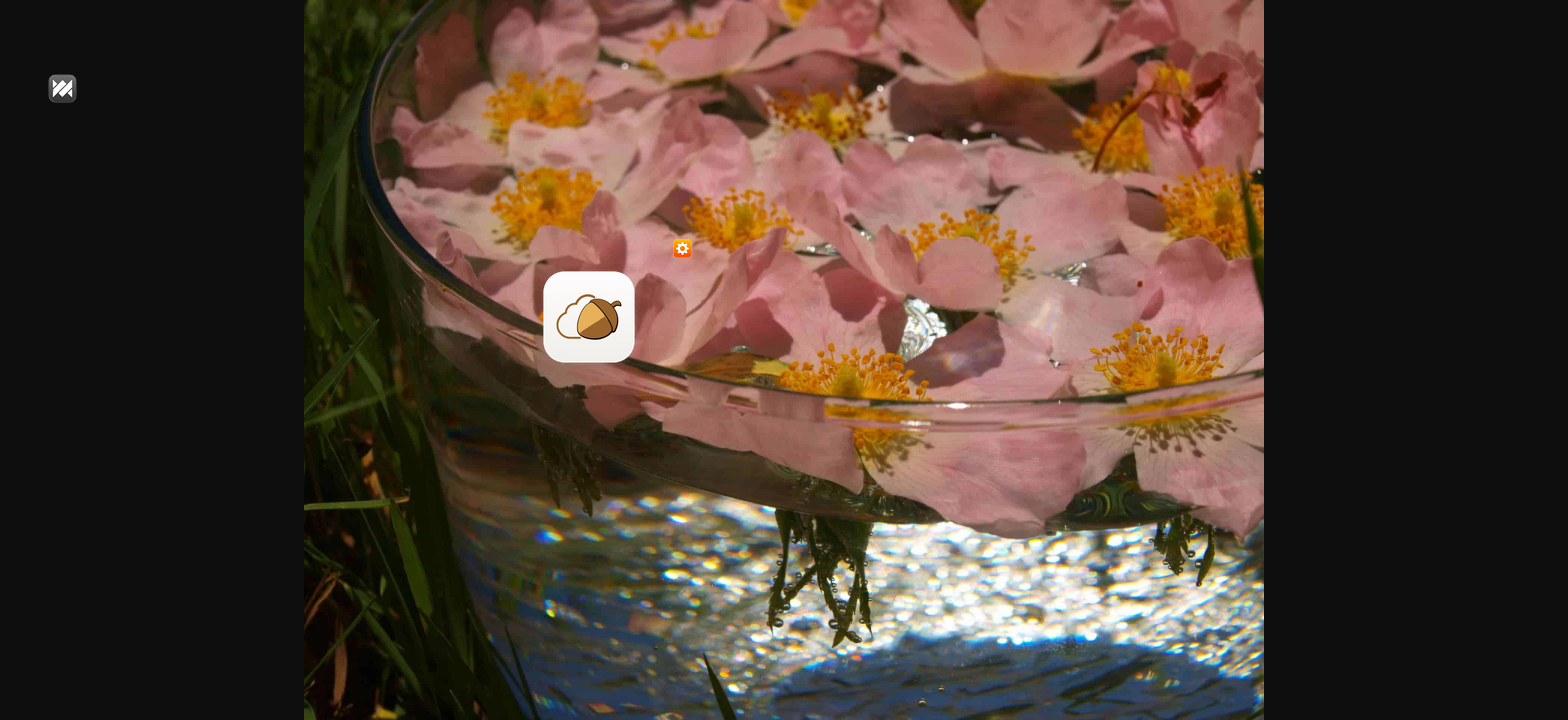  Describe the element at coordinates (589, 317) in the screenshot. I see `open nut cloud storage app` at that location.